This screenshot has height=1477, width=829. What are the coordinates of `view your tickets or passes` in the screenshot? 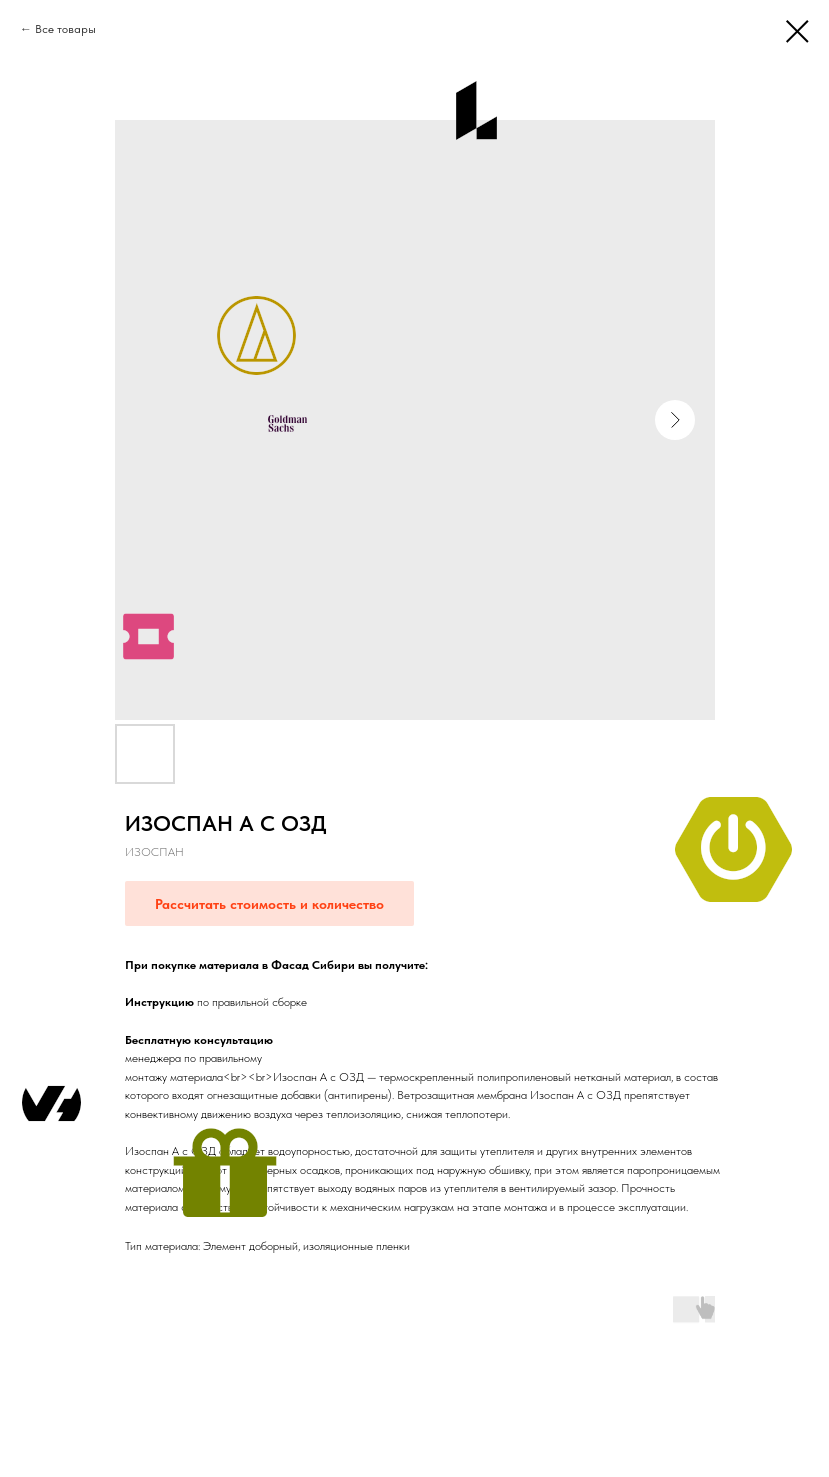 It's located at (148, 636).